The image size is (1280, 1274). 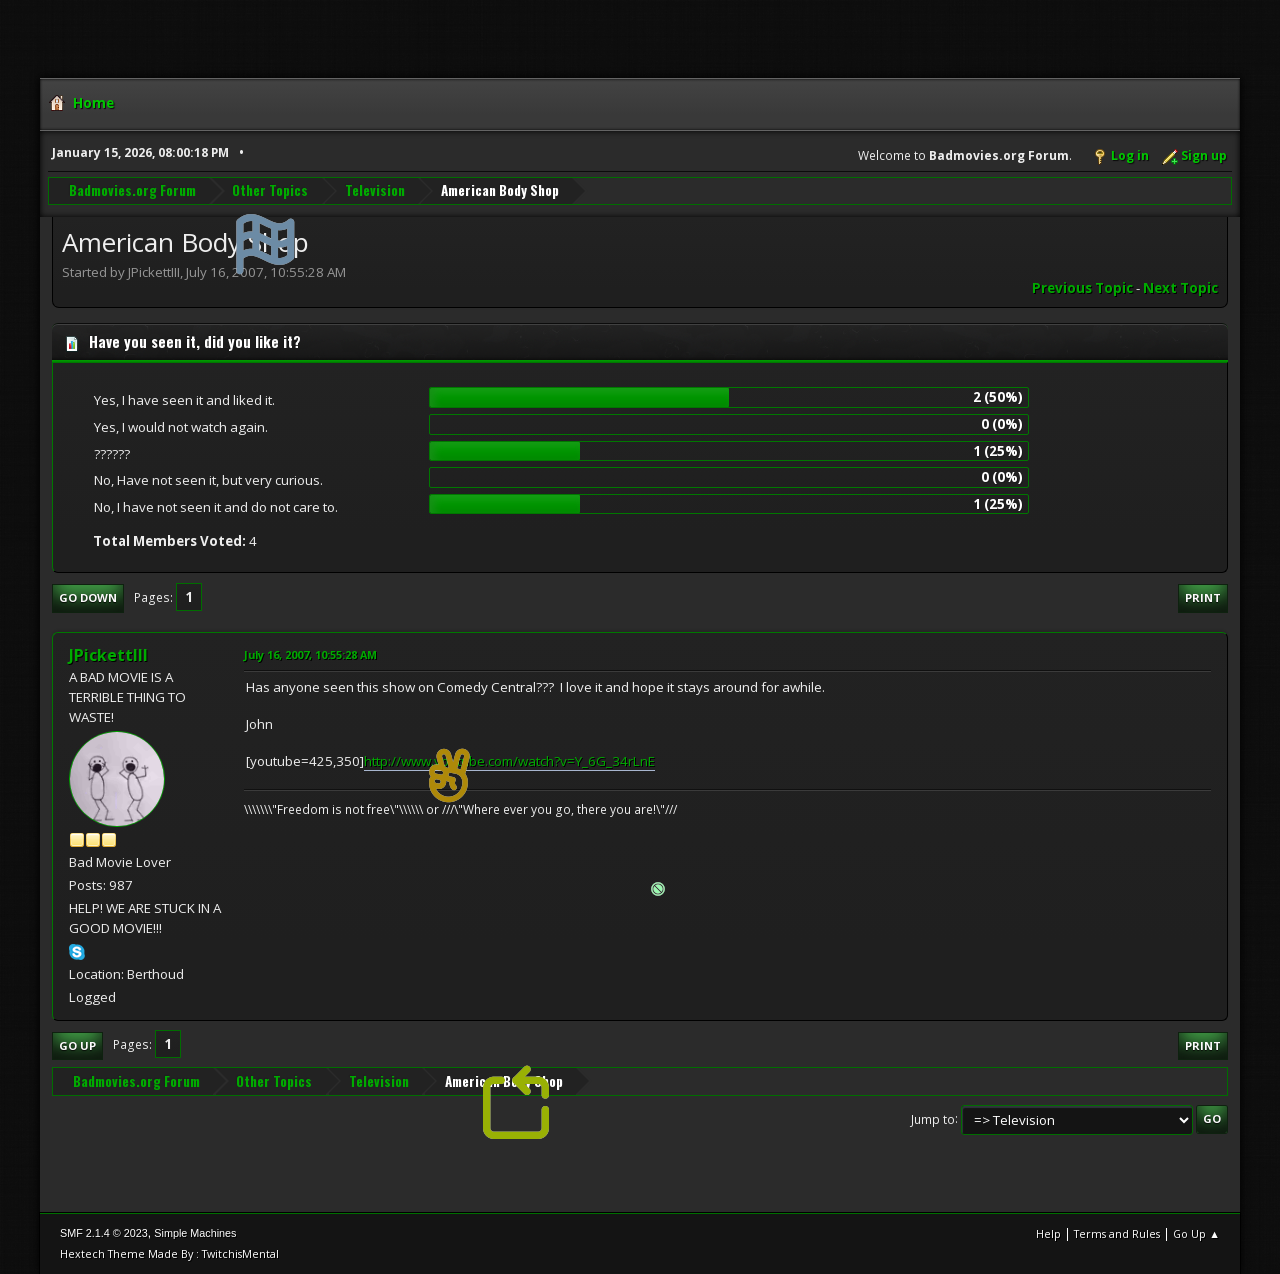 What do you see at coordinates (448, 775) in the screenshot?
I see `send a peace sign reaction` at bounding box center [448, 775].